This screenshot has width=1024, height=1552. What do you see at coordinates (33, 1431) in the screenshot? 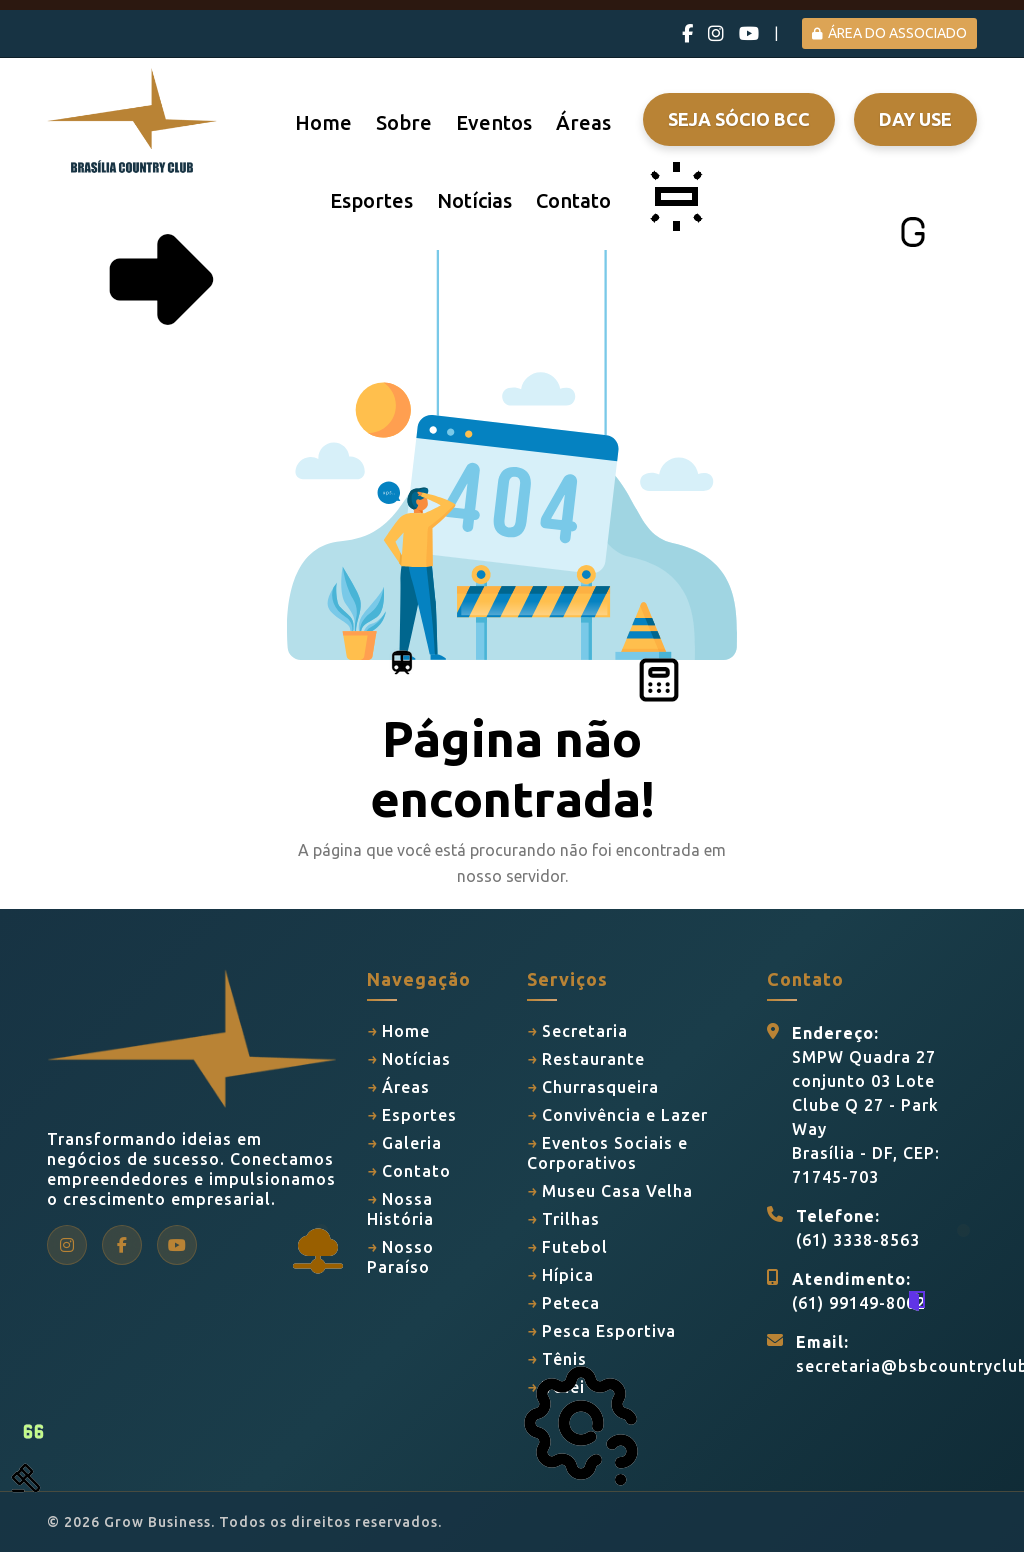
I see `indicates item number 66 in a list or sequence` at bounding box center [33, 1431].